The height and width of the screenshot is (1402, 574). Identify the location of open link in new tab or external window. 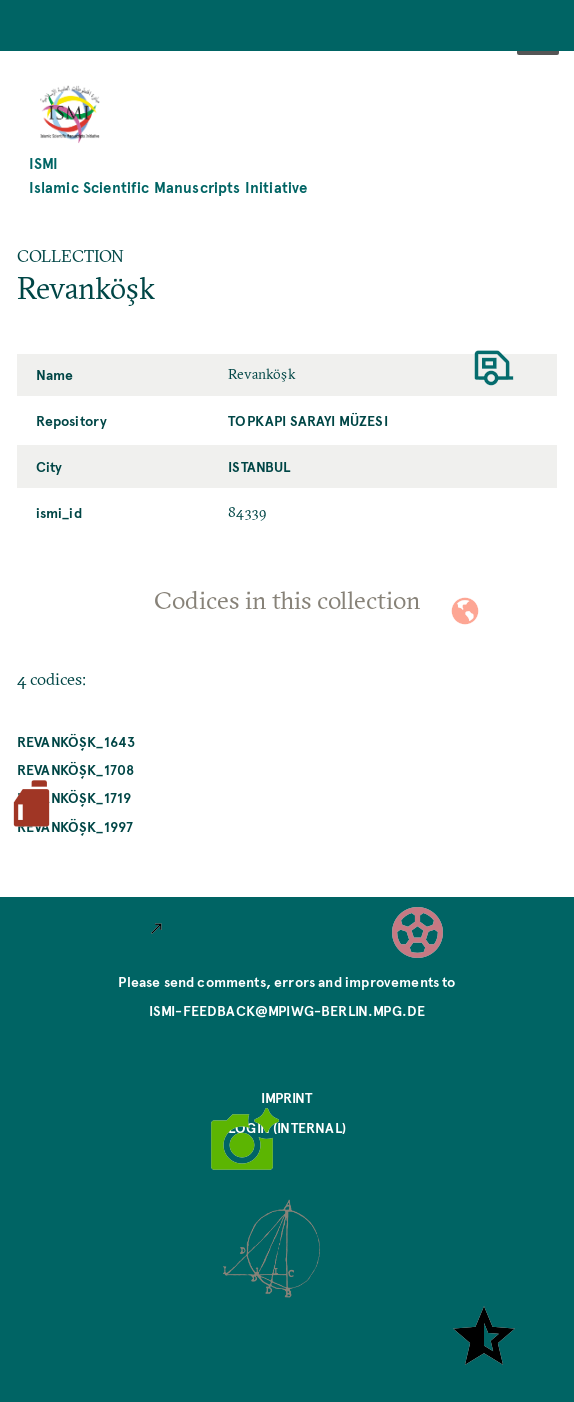
(156, 928).